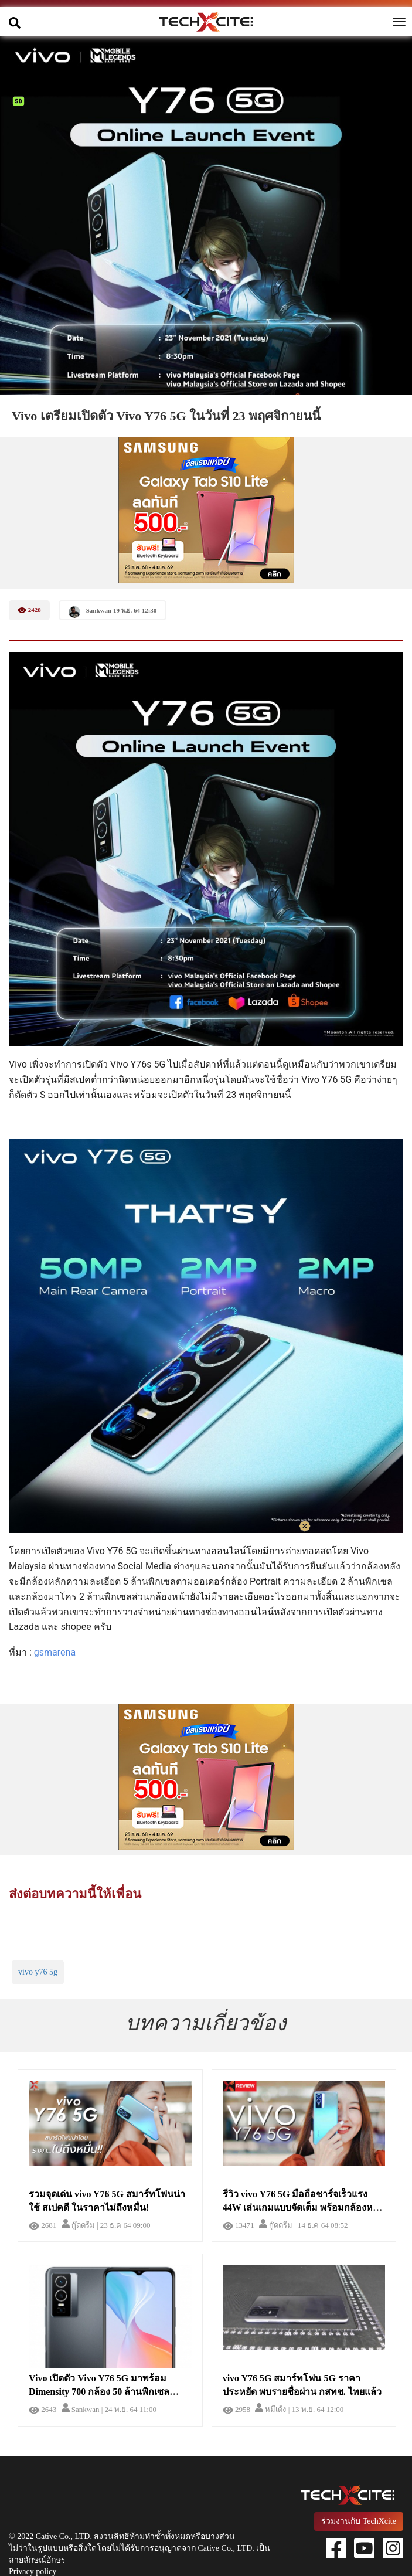 The height and width of the screenshot is (2576, 412). Describe the element at coordinates (305, 1526) in the screenshot. I see `view available discounts or promotions` at that location.